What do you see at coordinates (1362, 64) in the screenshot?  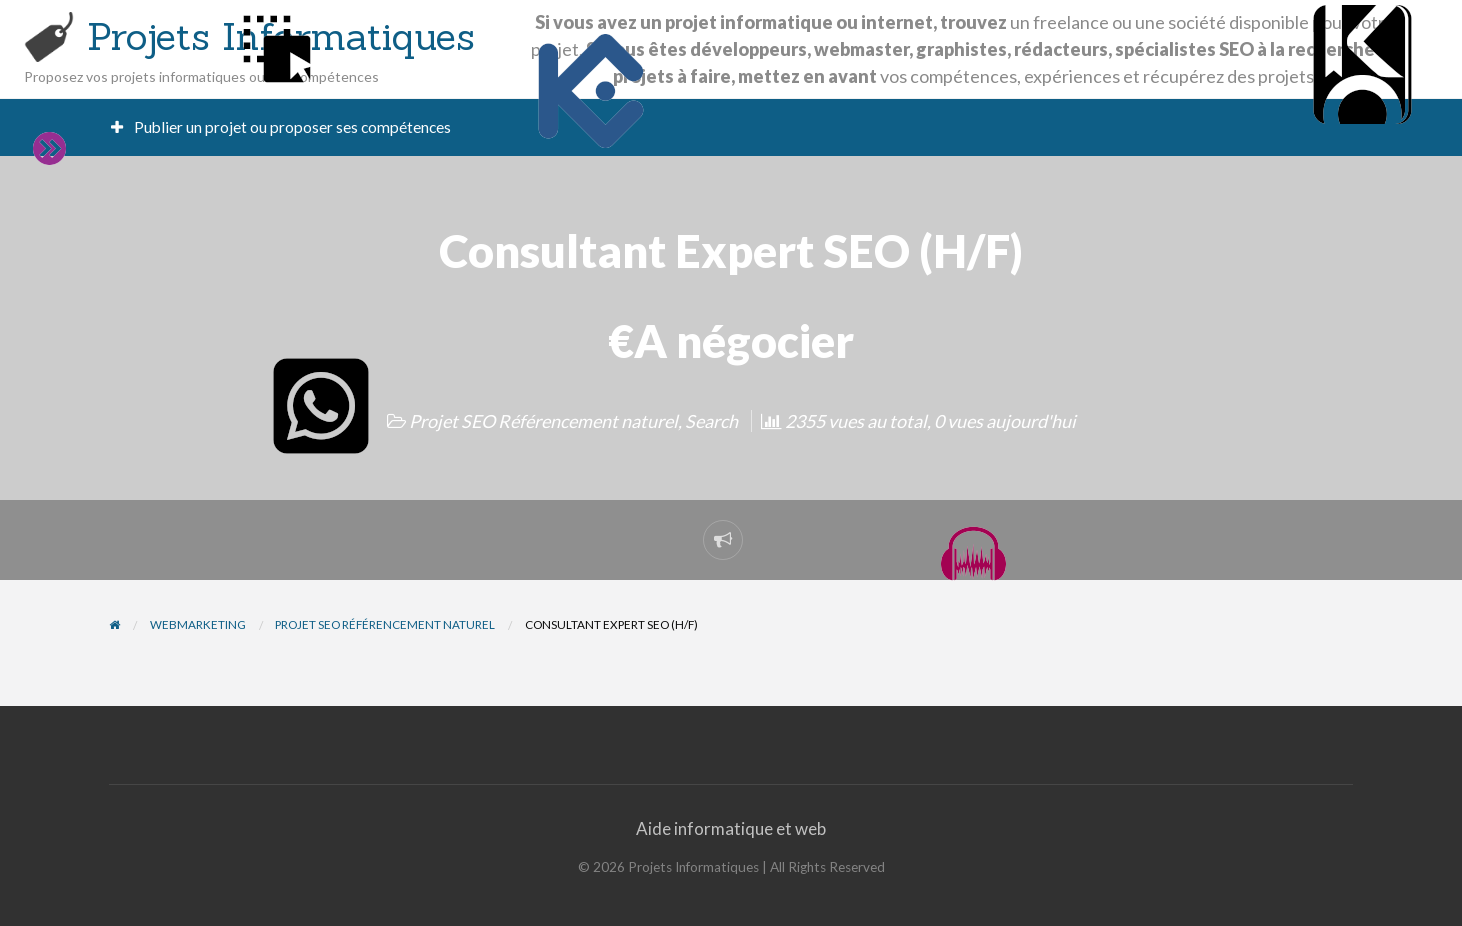 I see `open KOReader e-book application` at bounding box center [1362, 64].